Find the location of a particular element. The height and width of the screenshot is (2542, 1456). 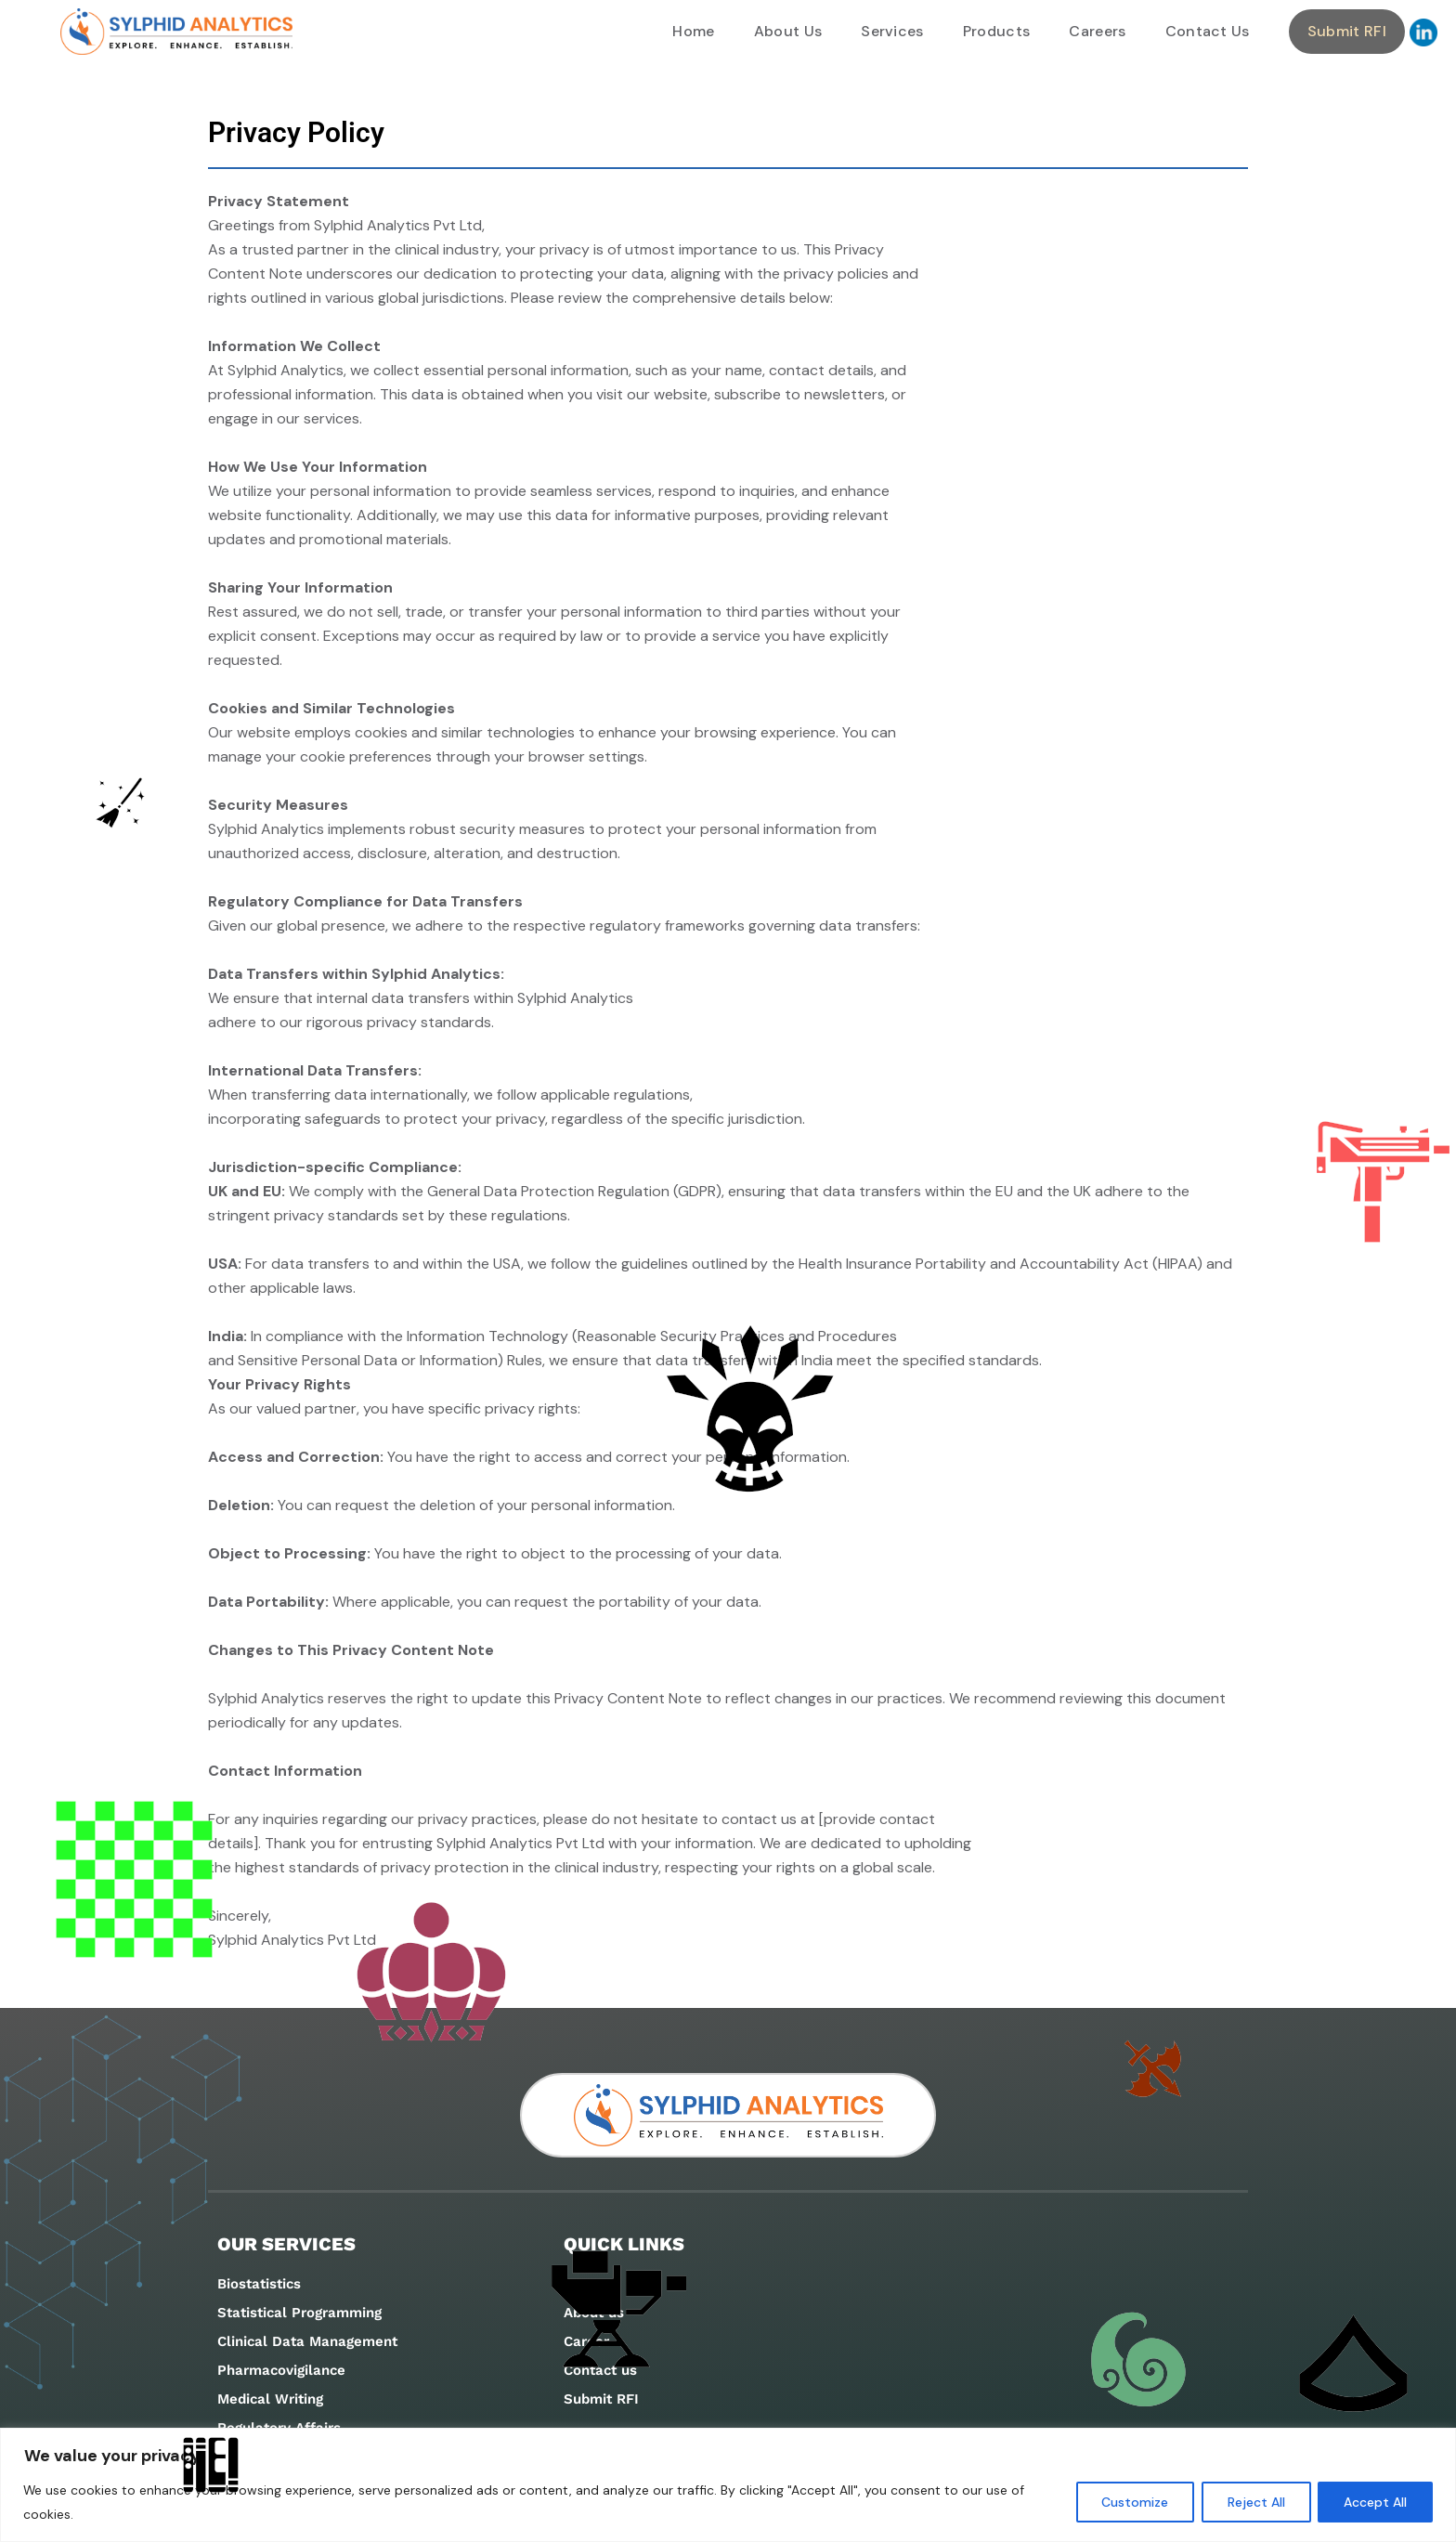

indicates weather conditions in a game interface is located at coordinates (1138, 2359).